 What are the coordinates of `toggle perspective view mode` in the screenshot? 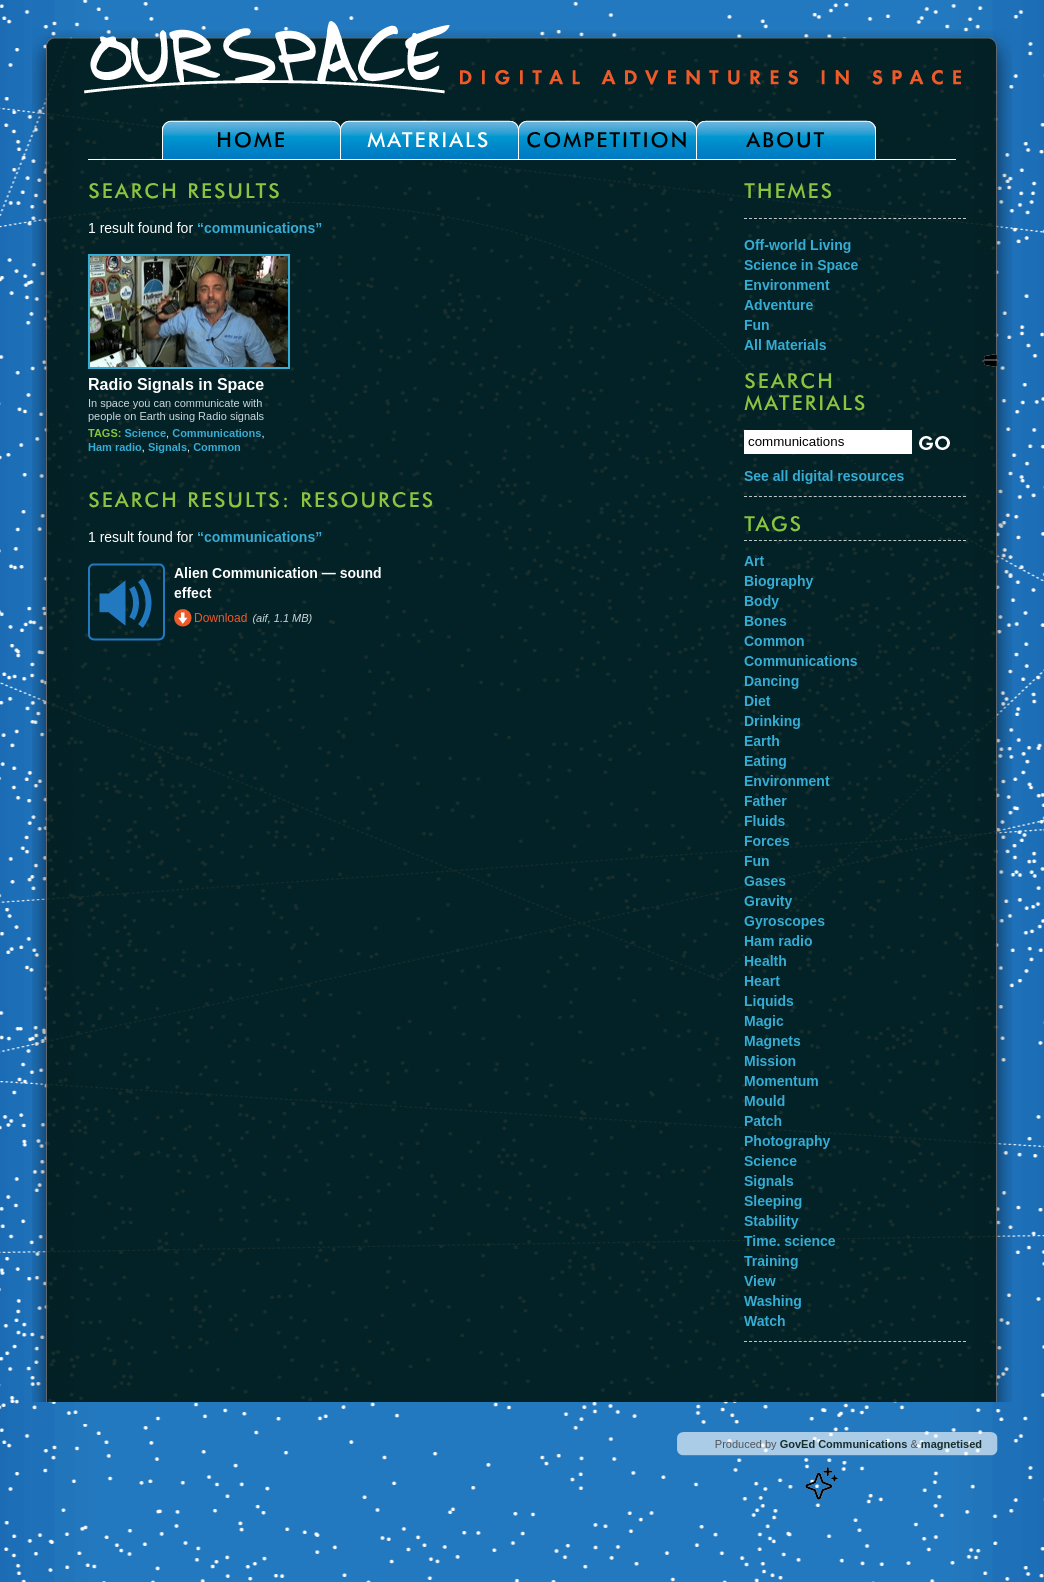 It's located at (990, 360).